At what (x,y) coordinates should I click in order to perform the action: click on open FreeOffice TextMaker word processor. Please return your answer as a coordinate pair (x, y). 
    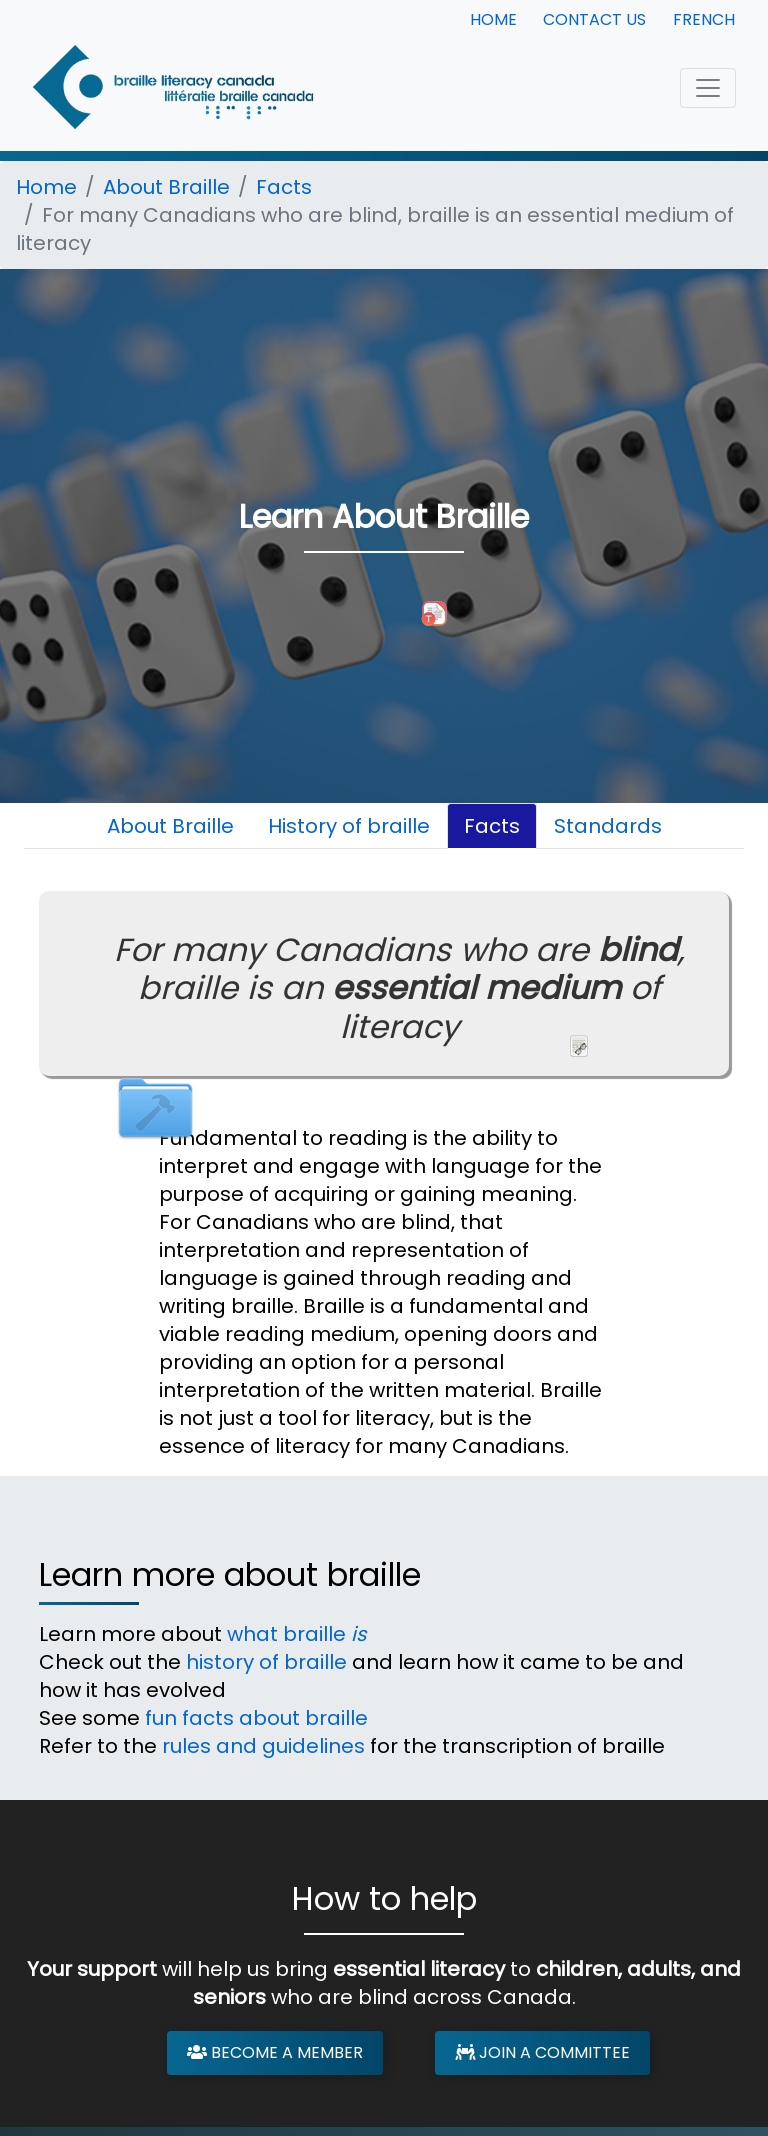
    Looking at the image, I should click on (434, 613).